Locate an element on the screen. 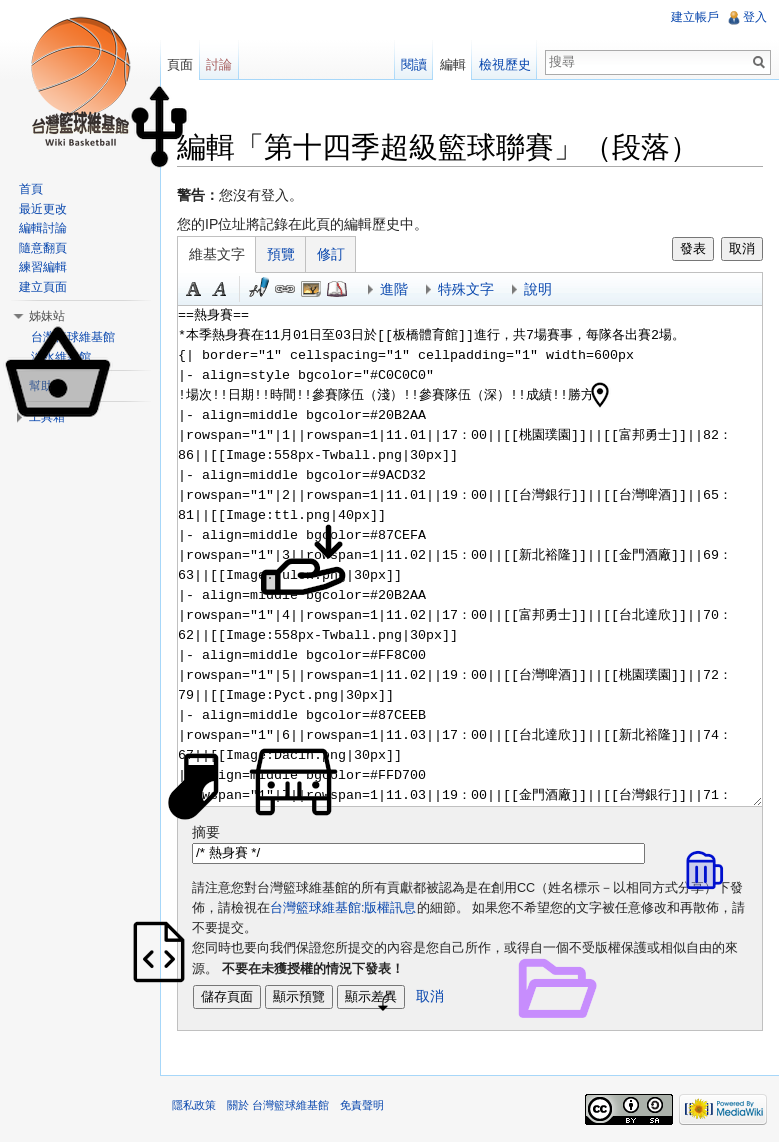 This screenshot has height=1142, width=779. view your shopping basket is located at coordinates (58, 374).